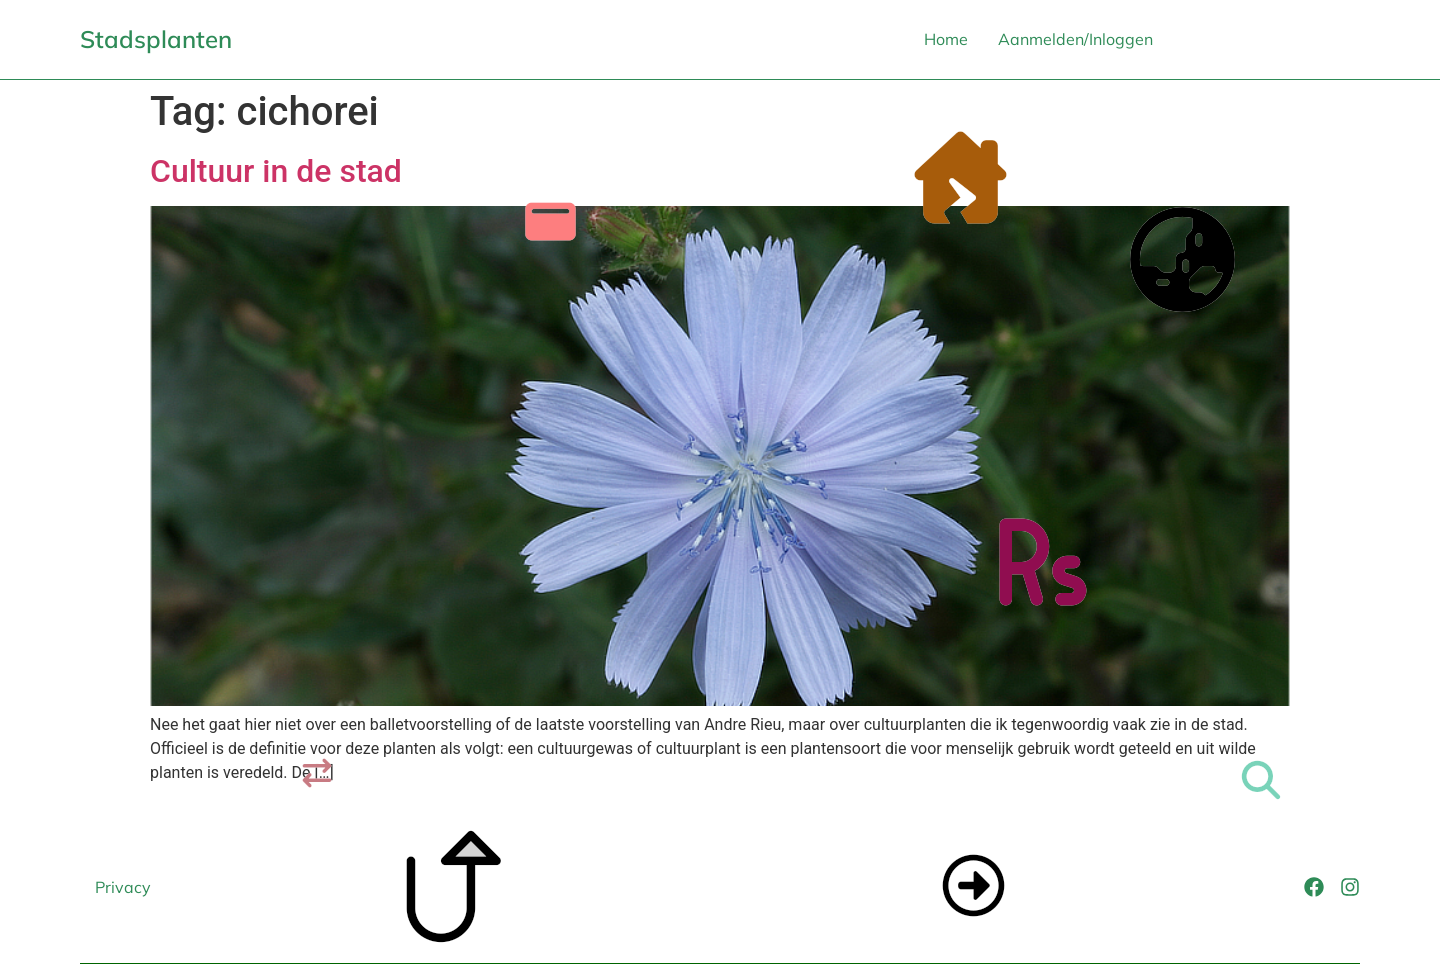  Describe the element at coordinates (960, 177) in the screenshot. I see `report property damage` at that location.